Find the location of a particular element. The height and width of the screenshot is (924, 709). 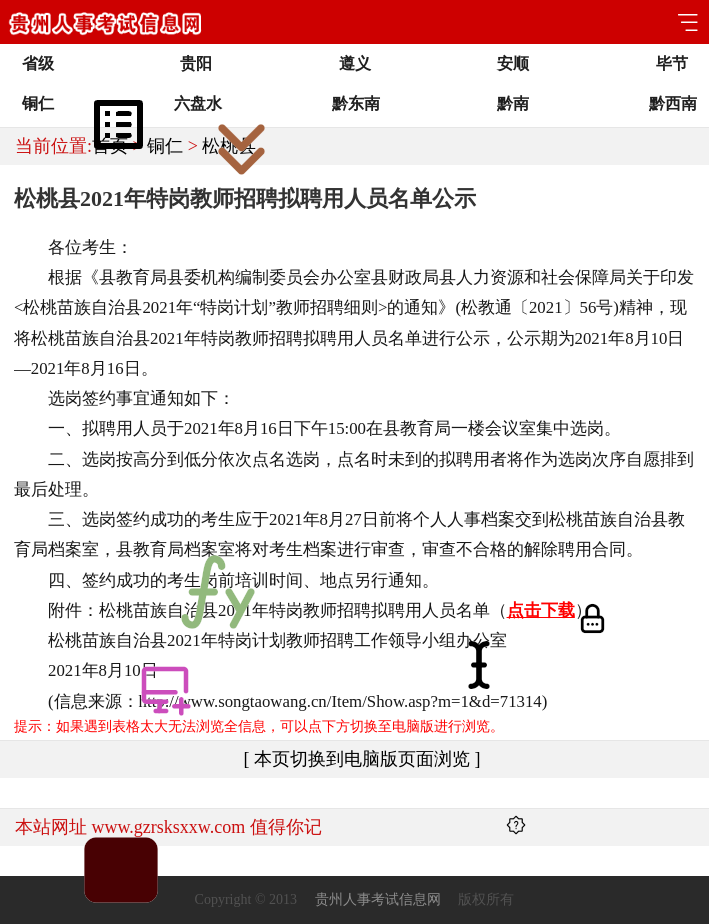

view list details or items is located at coordinates (118, 124).